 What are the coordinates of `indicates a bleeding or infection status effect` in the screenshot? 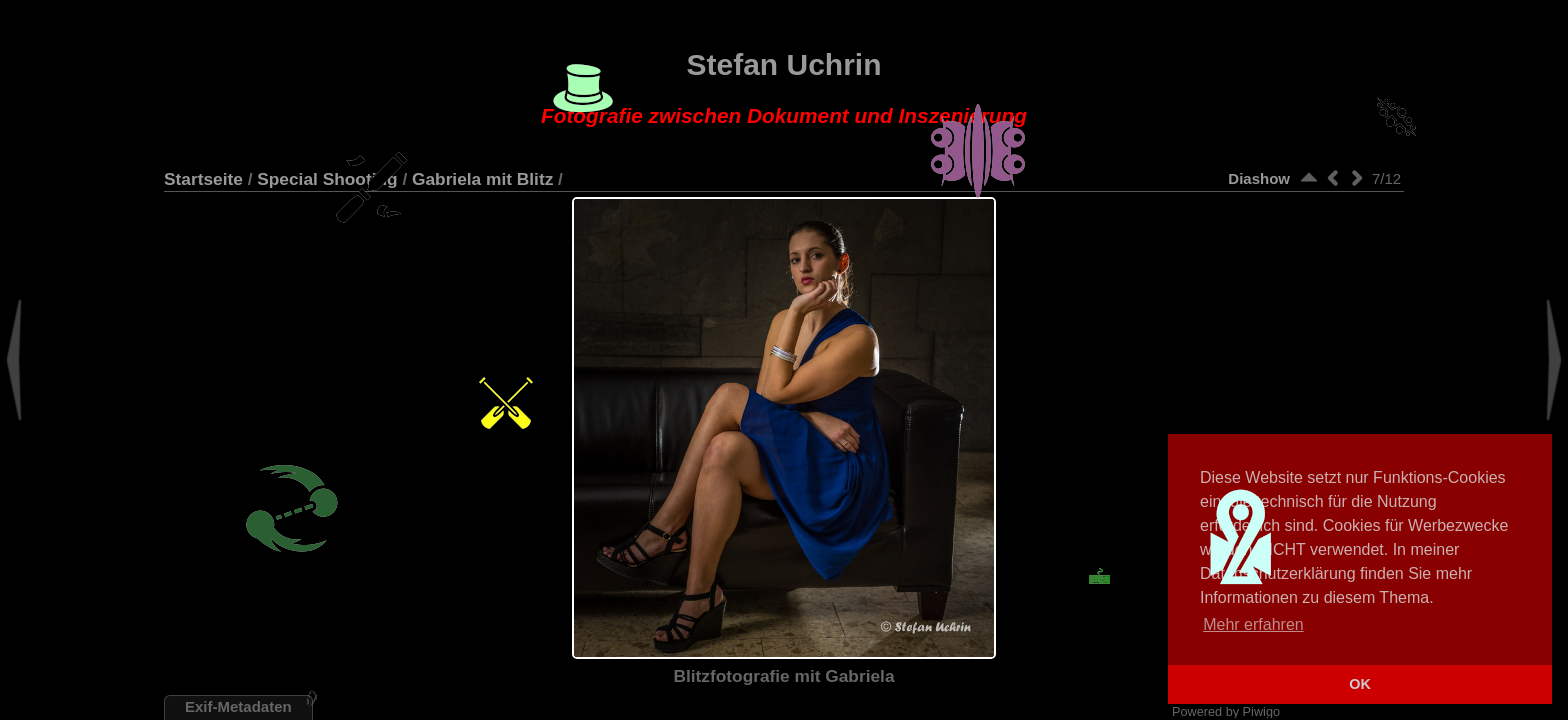 It's located at (1396, 116).